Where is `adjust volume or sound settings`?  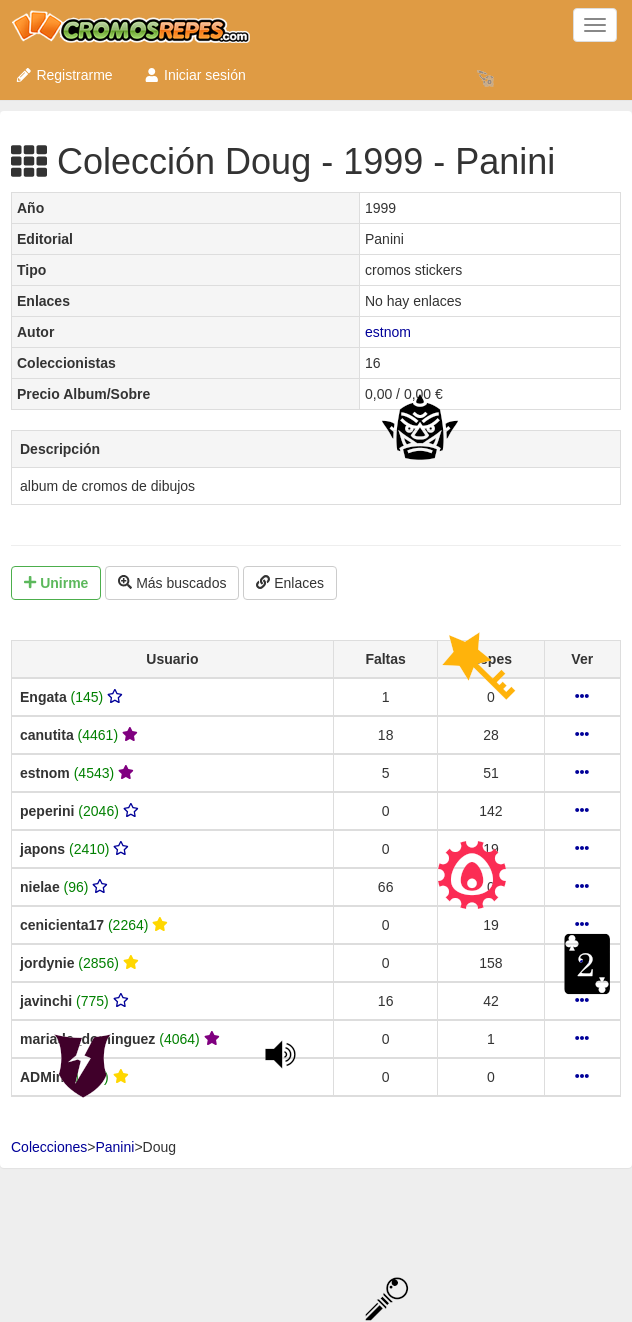 adjust volume or sound settings is located at coordinates (280, 1054).